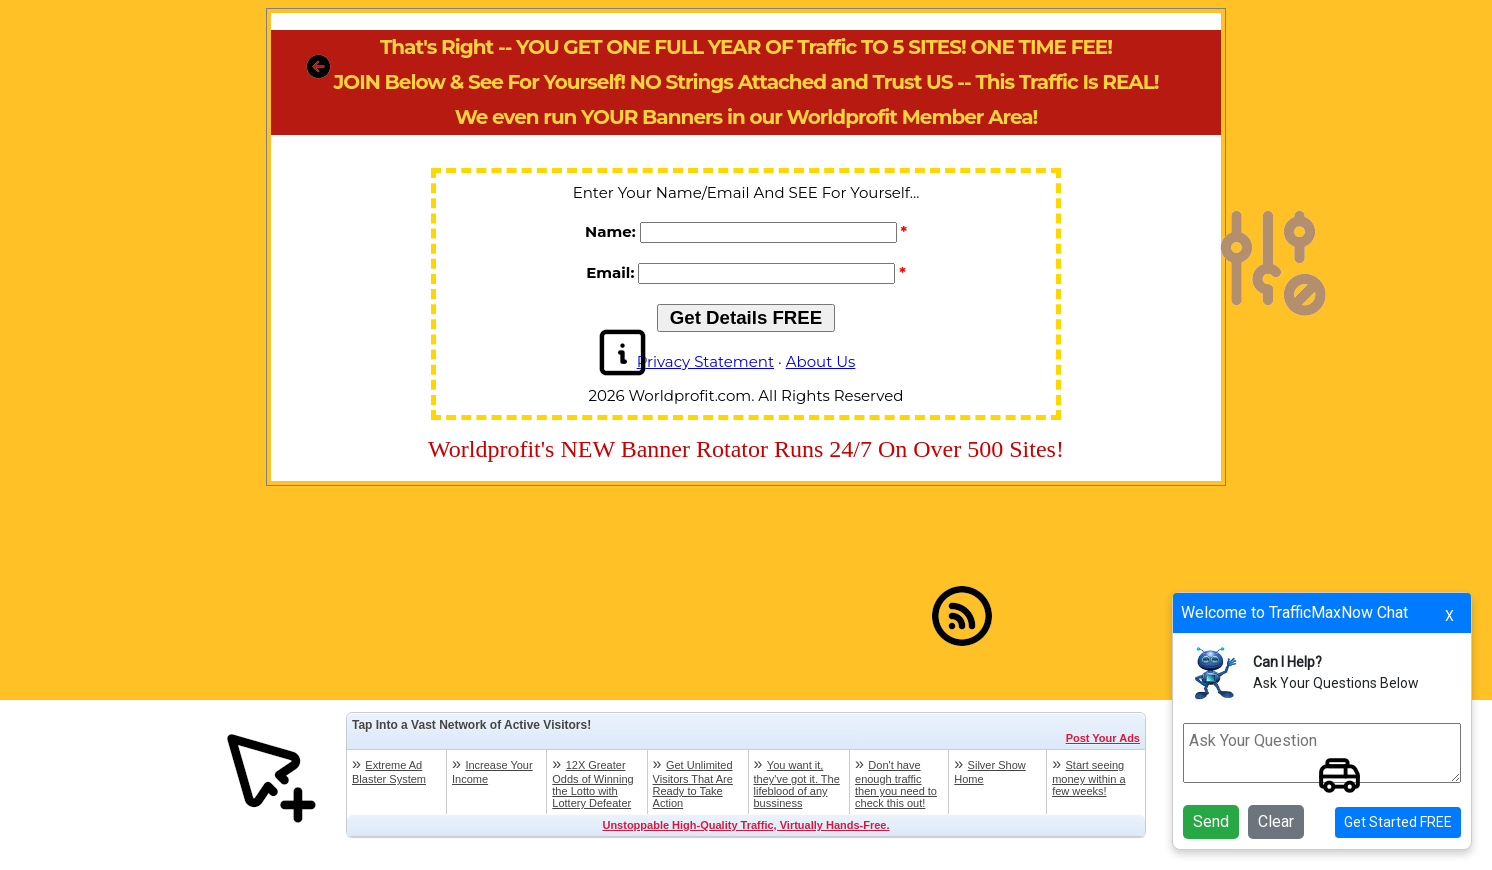 The height and width of the screenshot is (870, 1492). Describe the element at coordinates (962, 616) in the screenshot. I see `locate your airtag device` at that location.